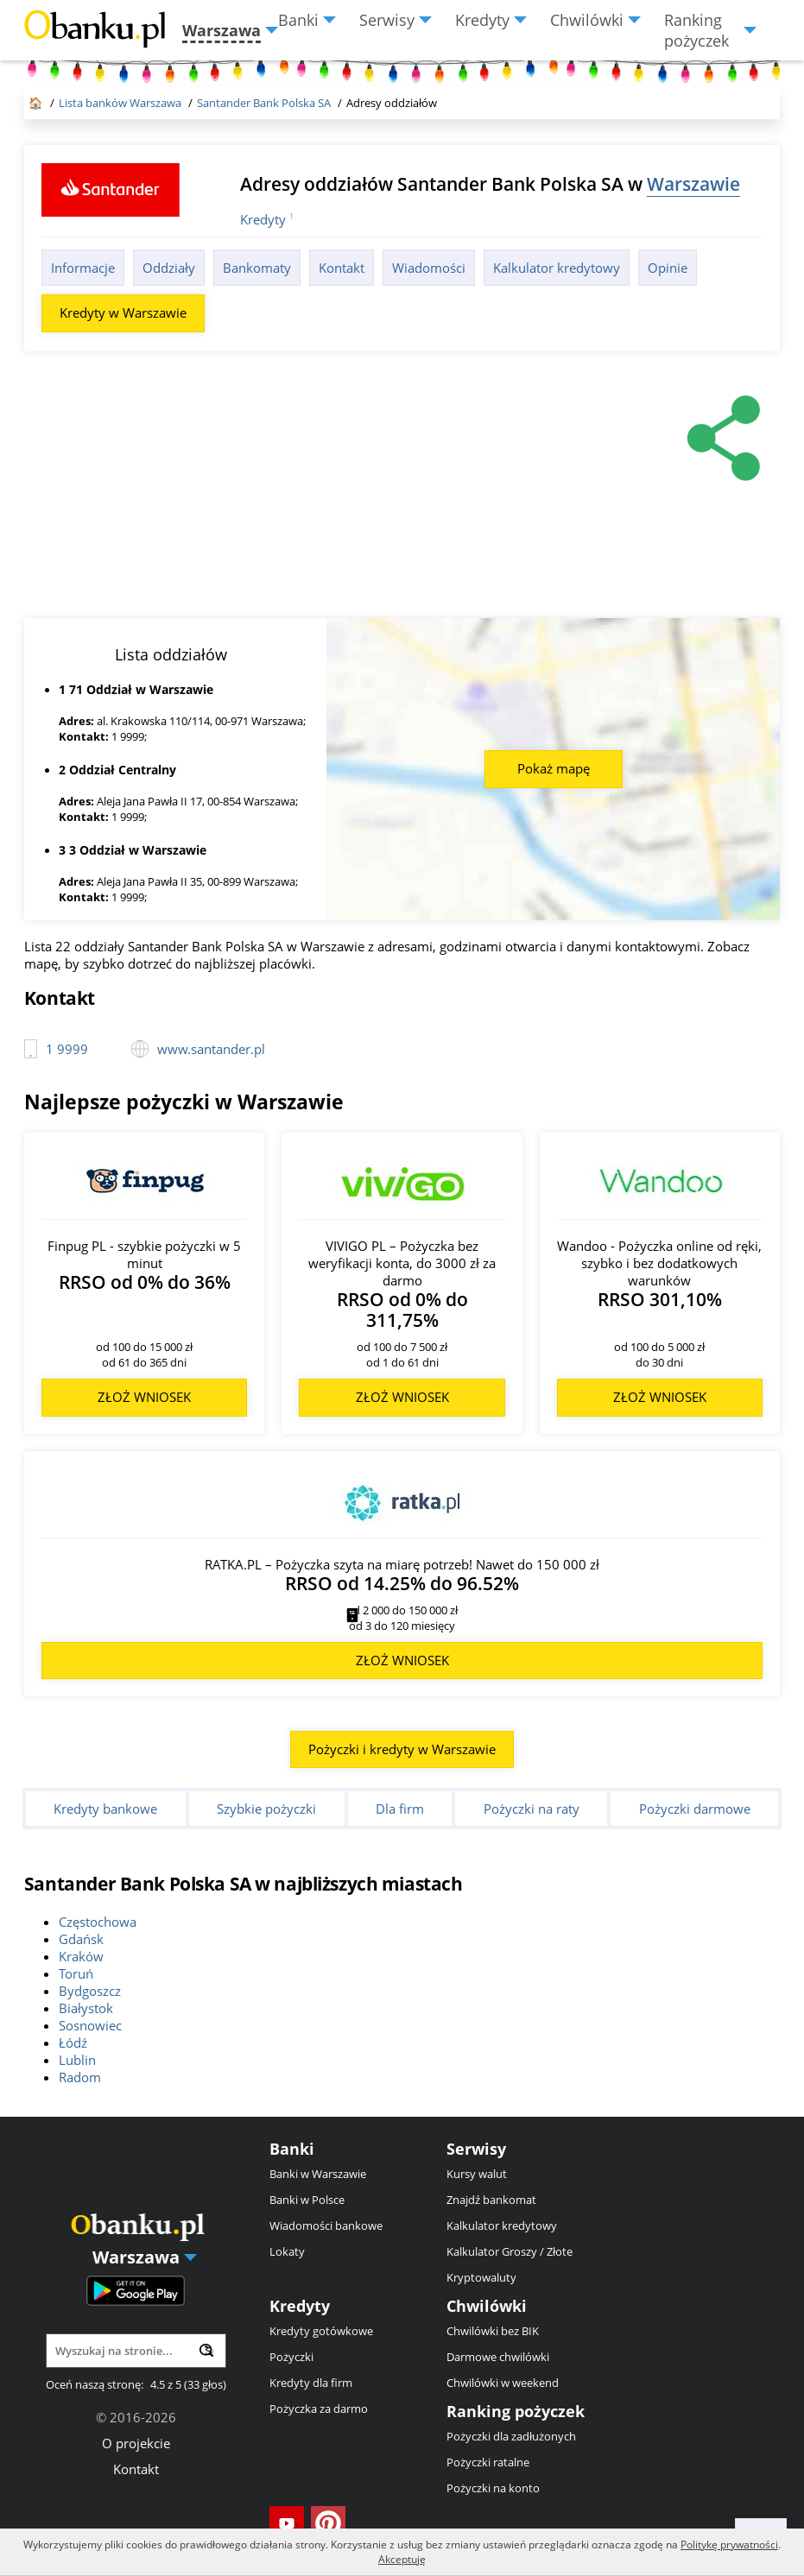  What do you see at coordinates (352, 1615) in the screenshot?
I see `access server or desktop computer settings` at bounding box center [352, 1615].